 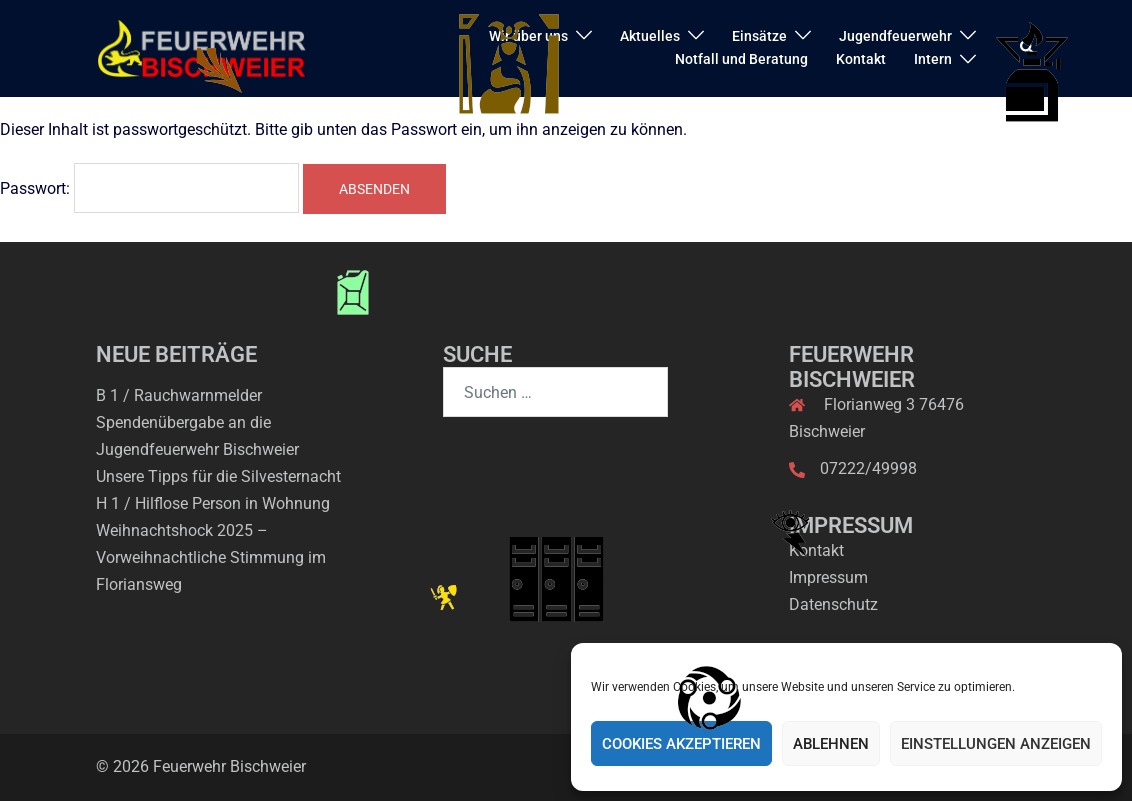 What do you see at coordinates (444, 597) in the screenshot?
I see `select female warrior character class` at bounding box center [444, 597].